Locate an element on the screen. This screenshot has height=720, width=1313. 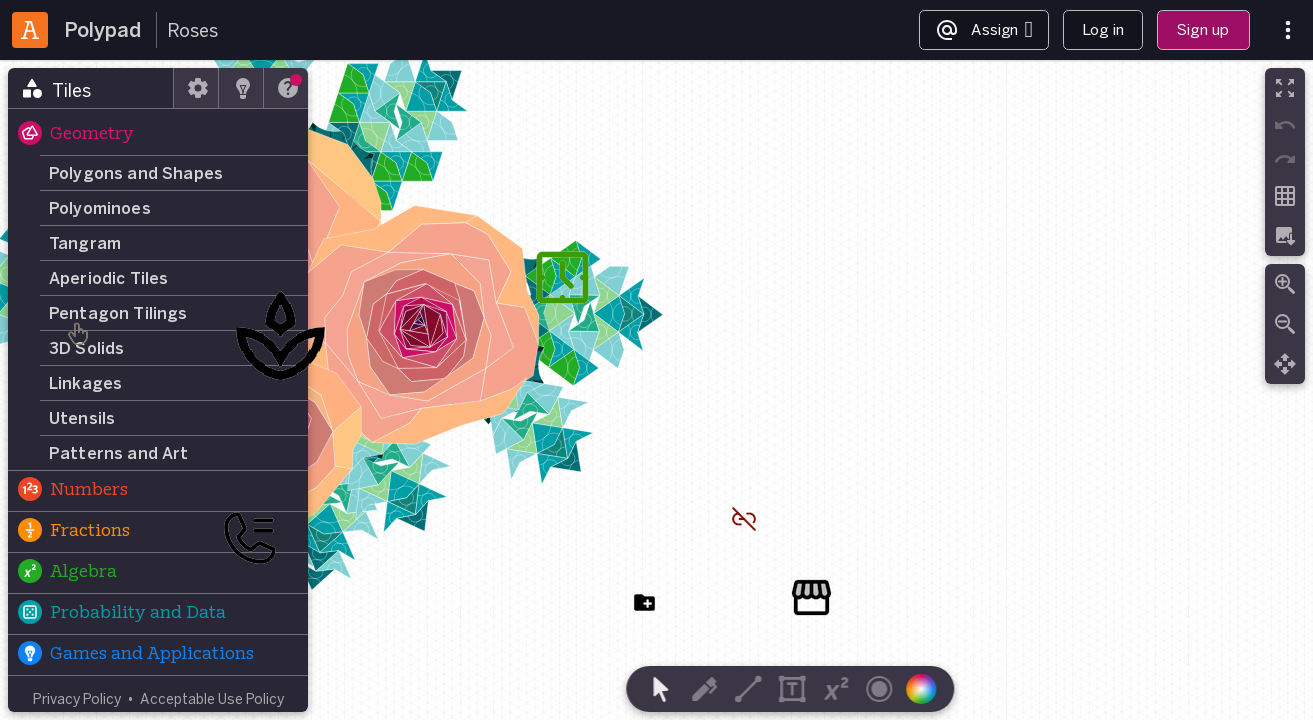
unlink or disconnect items is located at coordinates (744, 519).